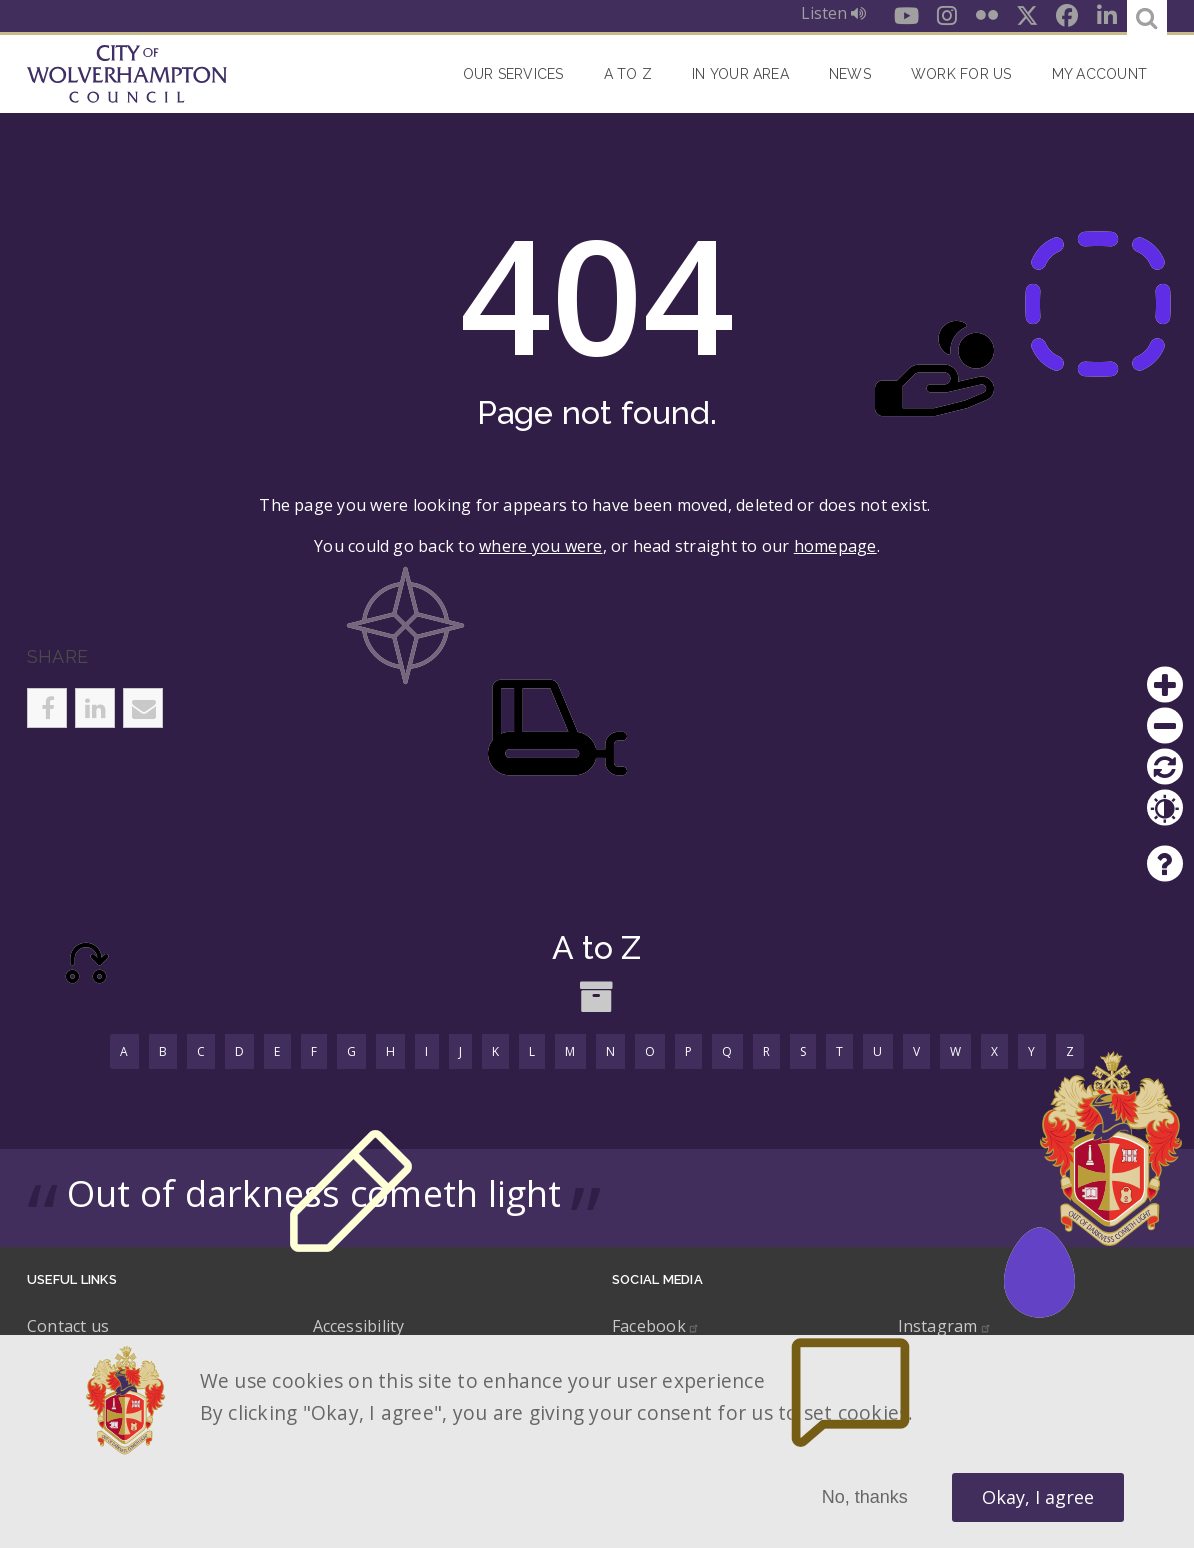  Describe the element at coordinates (405, 625) in the screenshot. I see `access navigation or directional features` at that location.